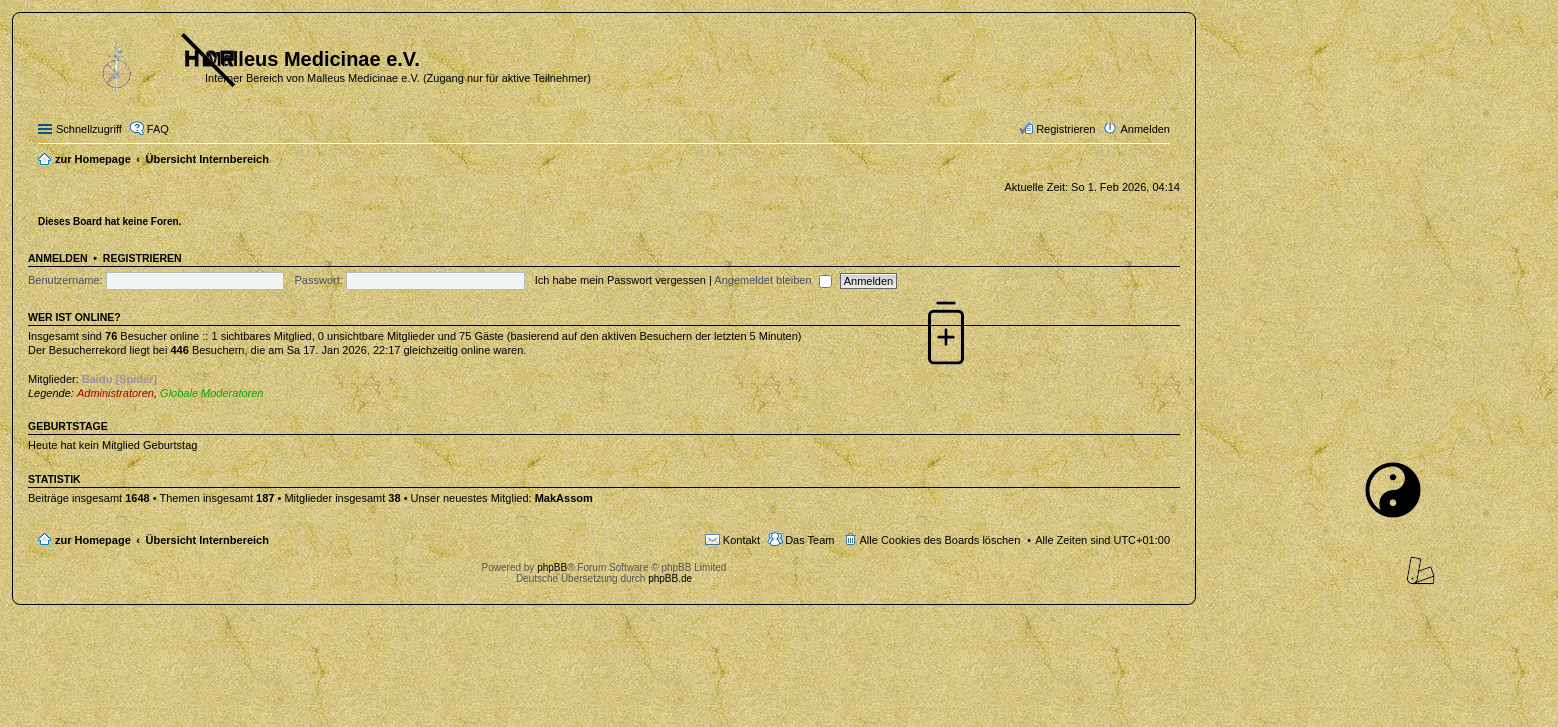 The height and width of the screenshot is (727, 1558). I want to click on add a new battery or power source, so click(946, 334).